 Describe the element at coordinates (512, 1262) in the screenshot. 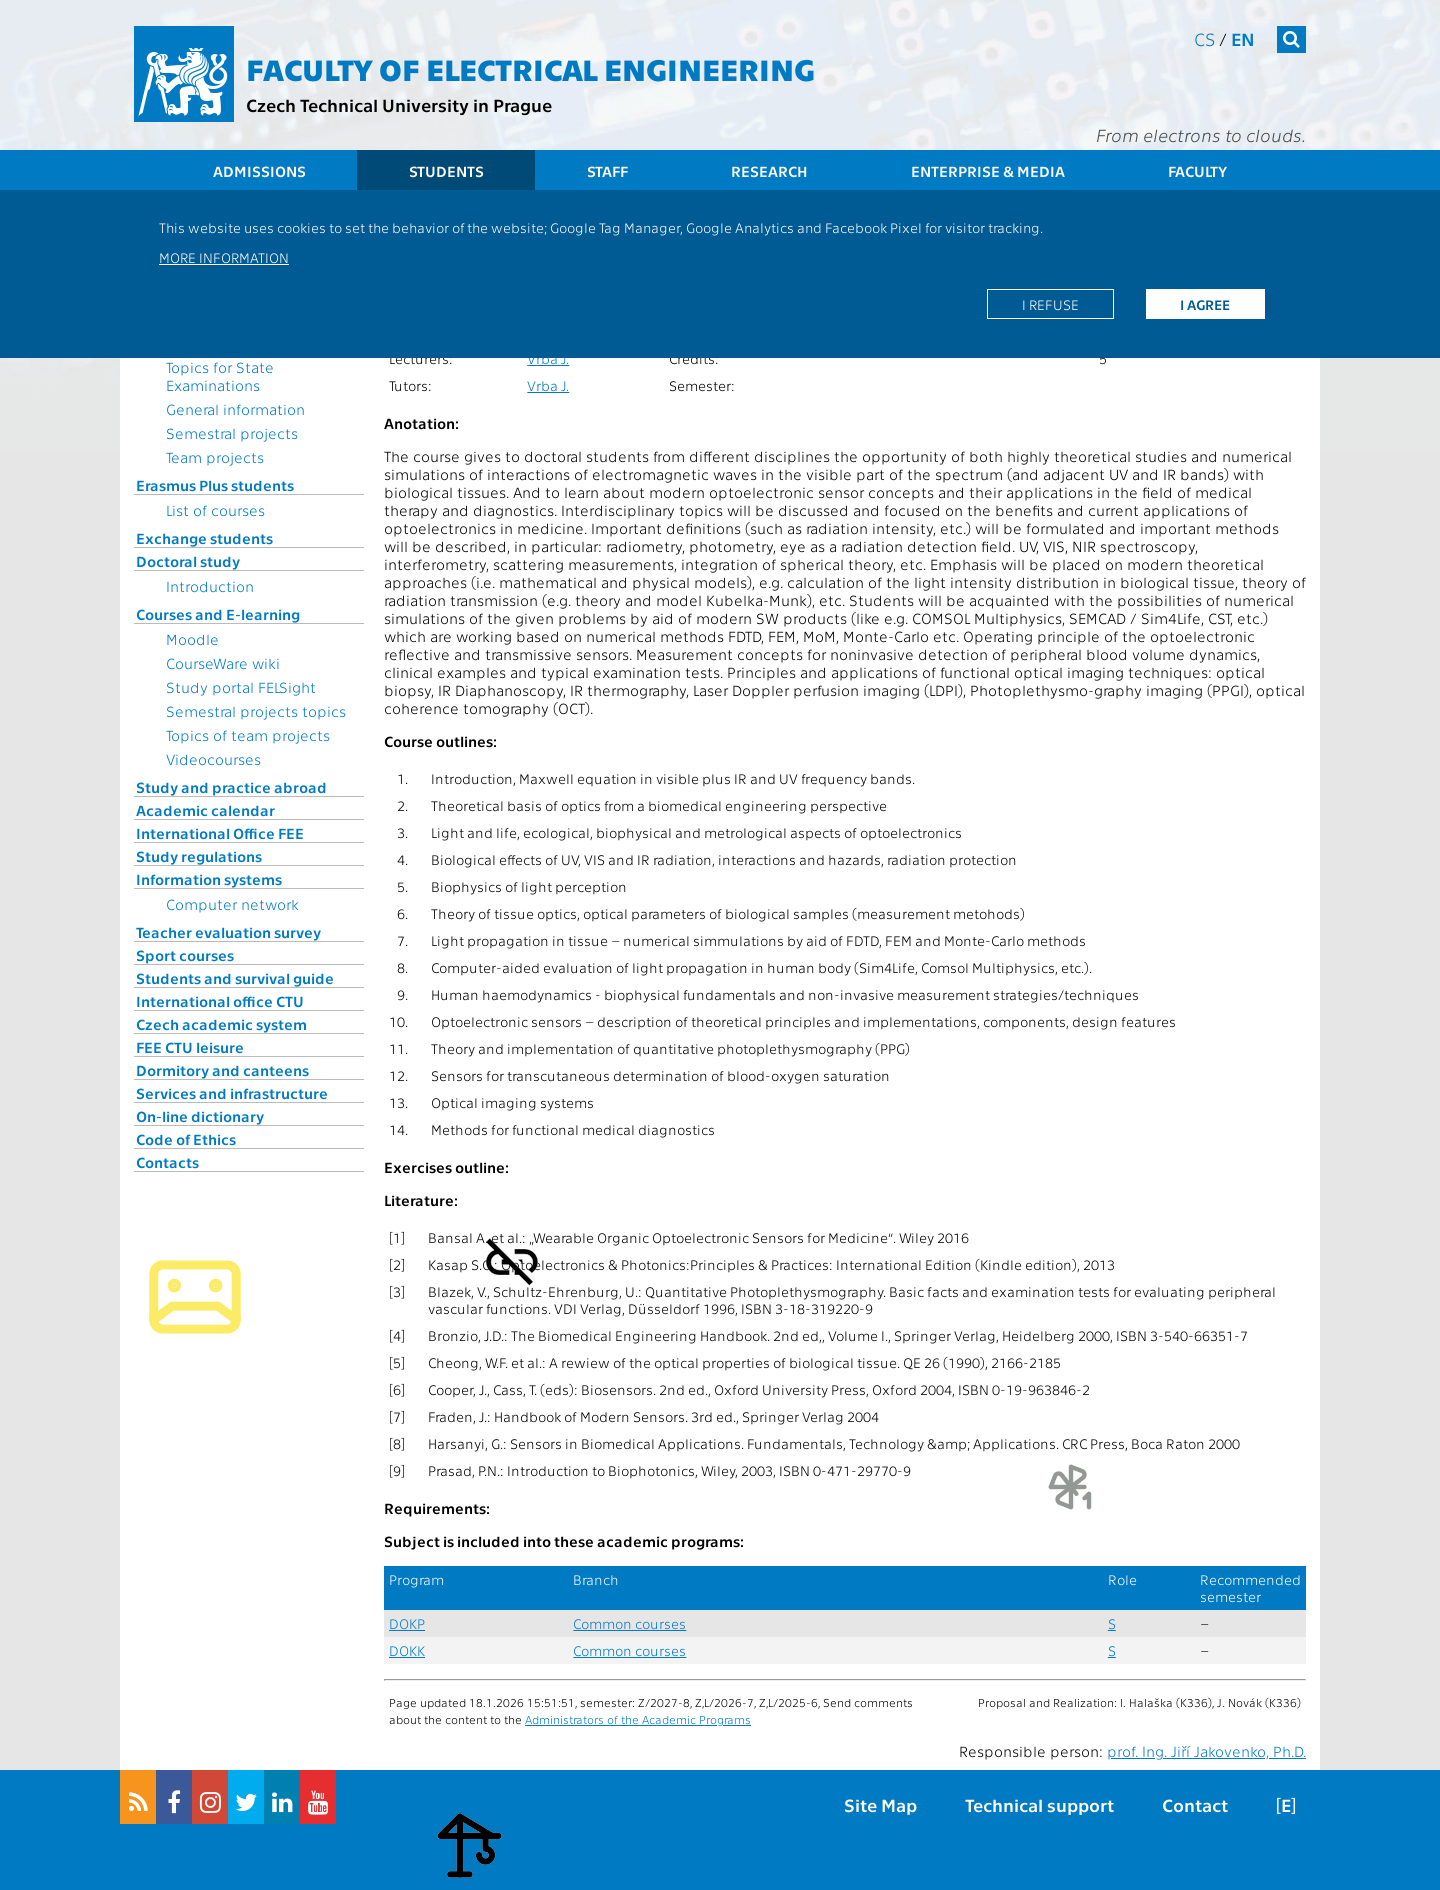

I see `unlink or disconnect a shared item` at that location.